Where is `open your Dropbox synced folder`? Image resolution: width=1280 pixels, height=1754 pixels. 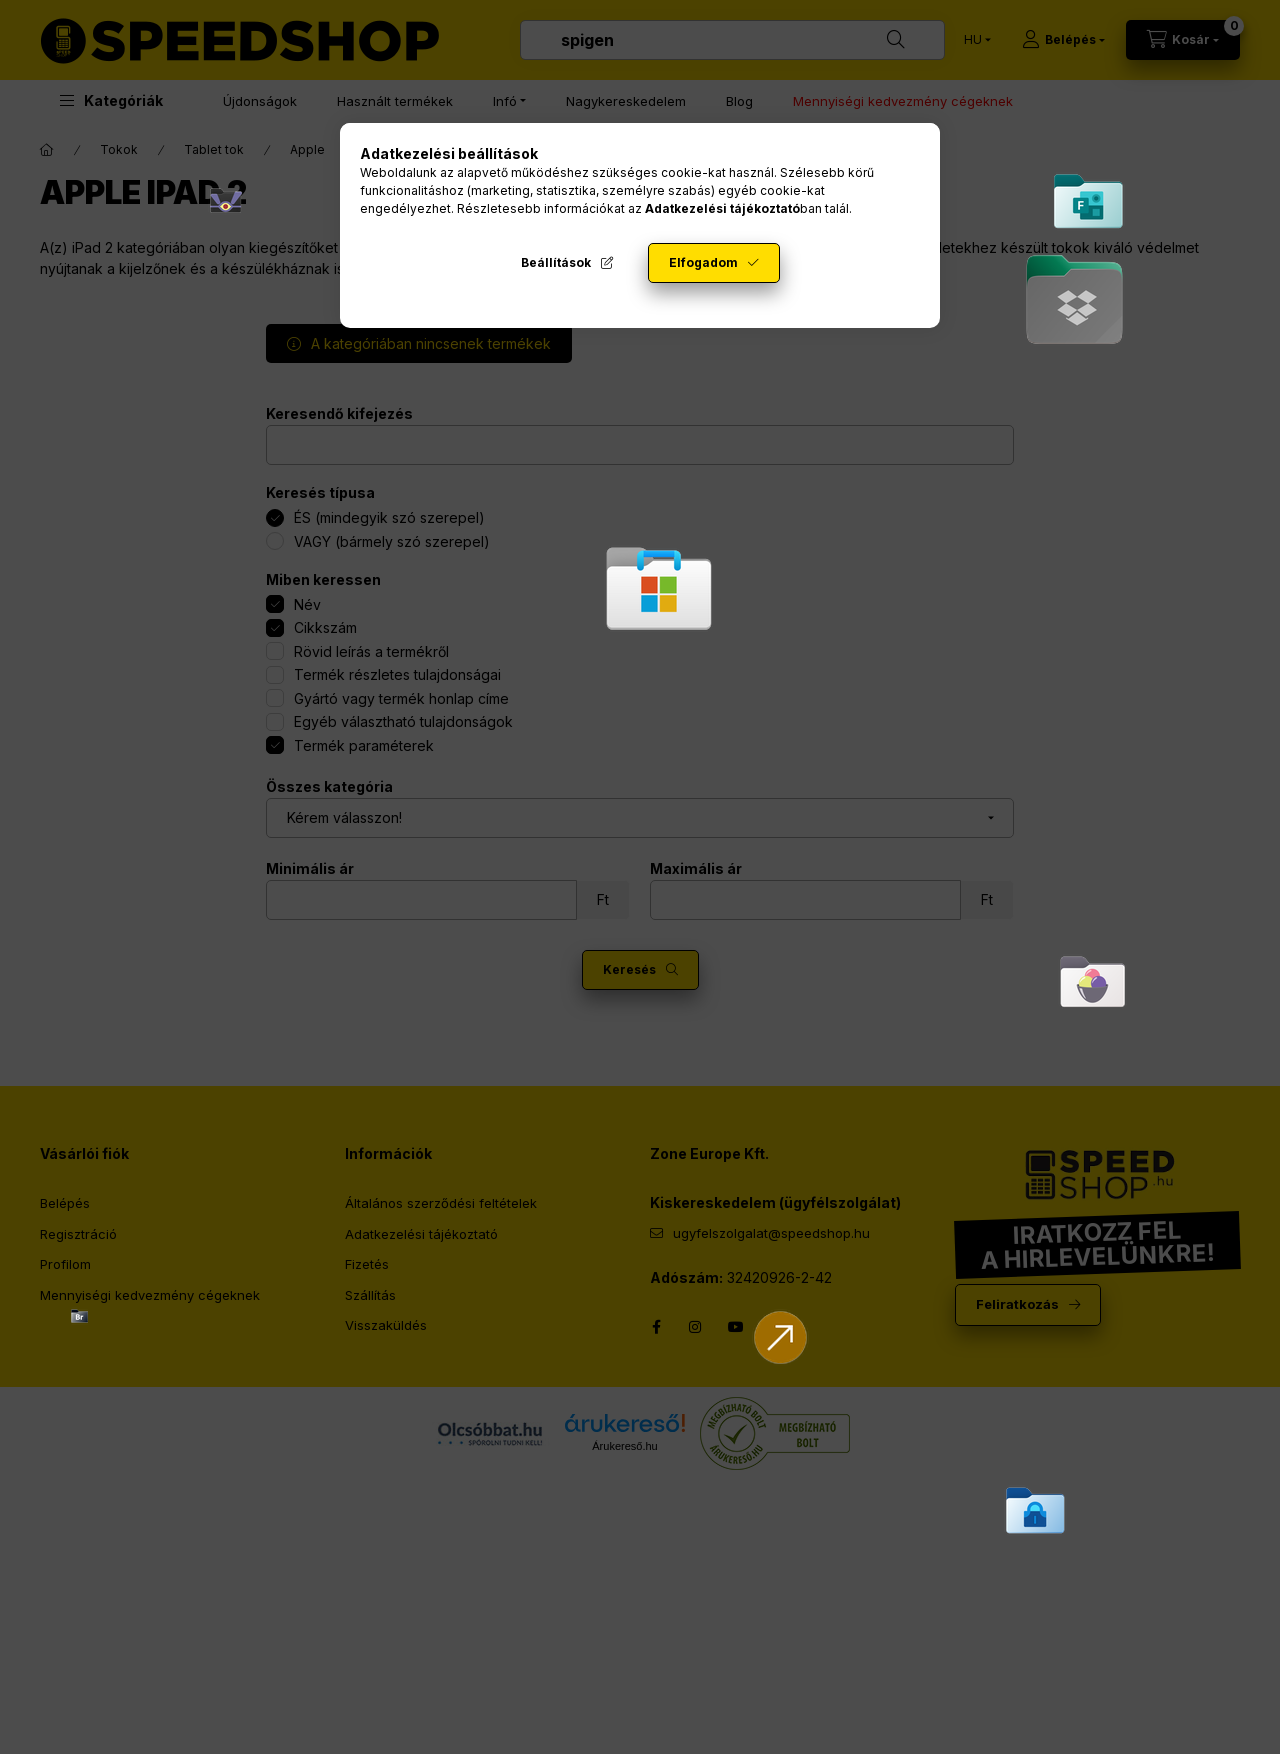 open your Dropbox synced folder is located at coordinates (1074, 299).